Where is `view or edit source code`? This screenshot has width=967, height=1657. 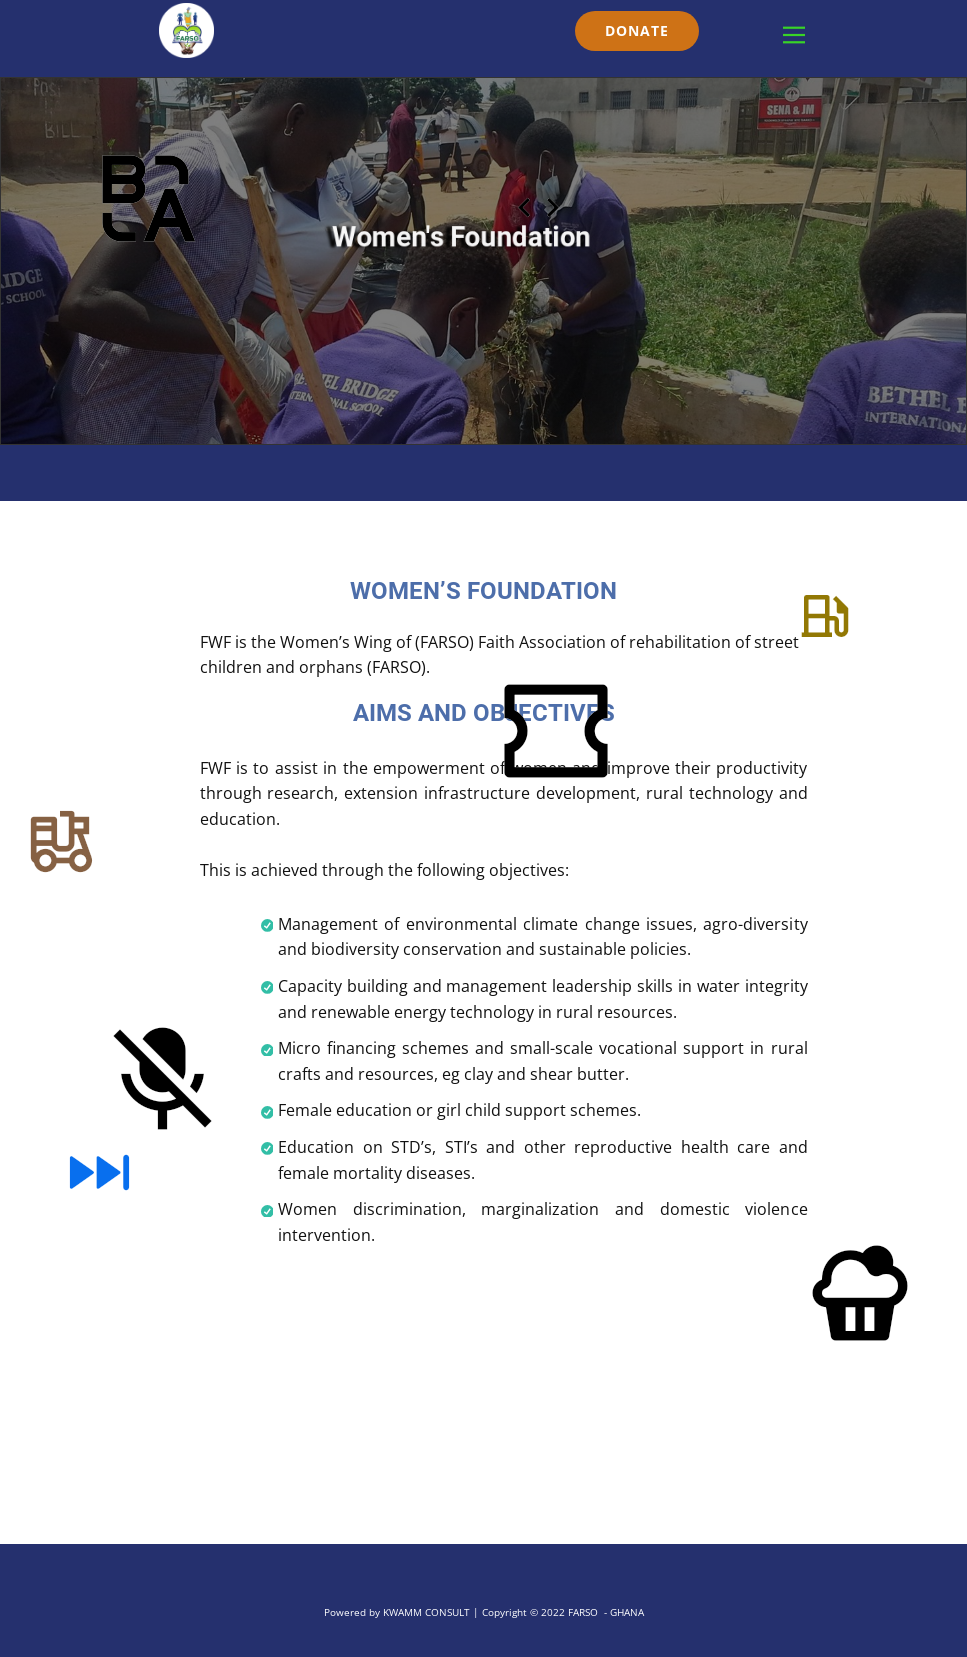
view or edit source code is located at coordinates (538, 207).